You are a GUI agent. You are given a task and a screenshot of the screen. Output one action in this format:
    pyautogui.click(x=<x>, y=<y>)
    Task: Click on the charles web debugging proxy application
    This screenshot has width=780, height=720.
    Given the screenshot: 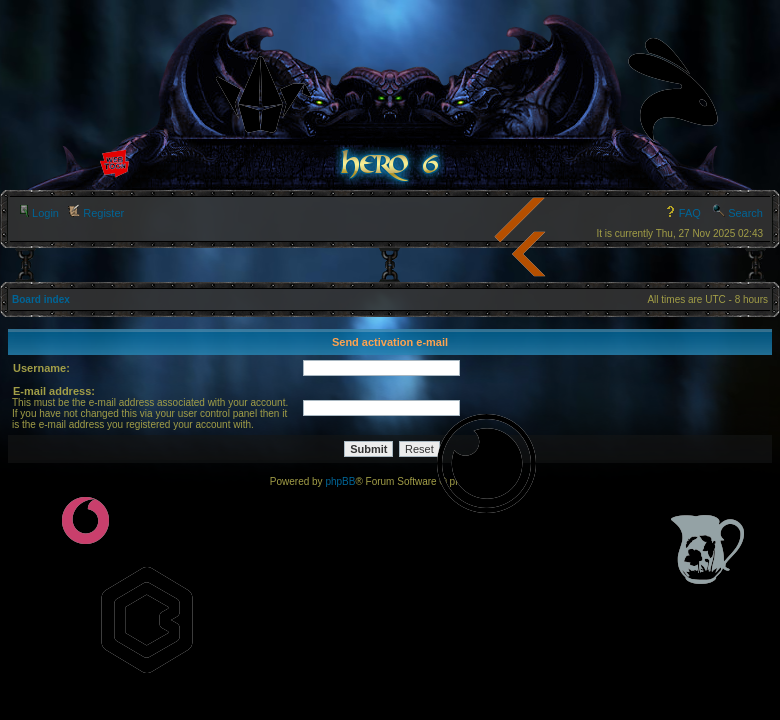 What is the action you would take?
    pyautogui.click(x=707, y=549)
    